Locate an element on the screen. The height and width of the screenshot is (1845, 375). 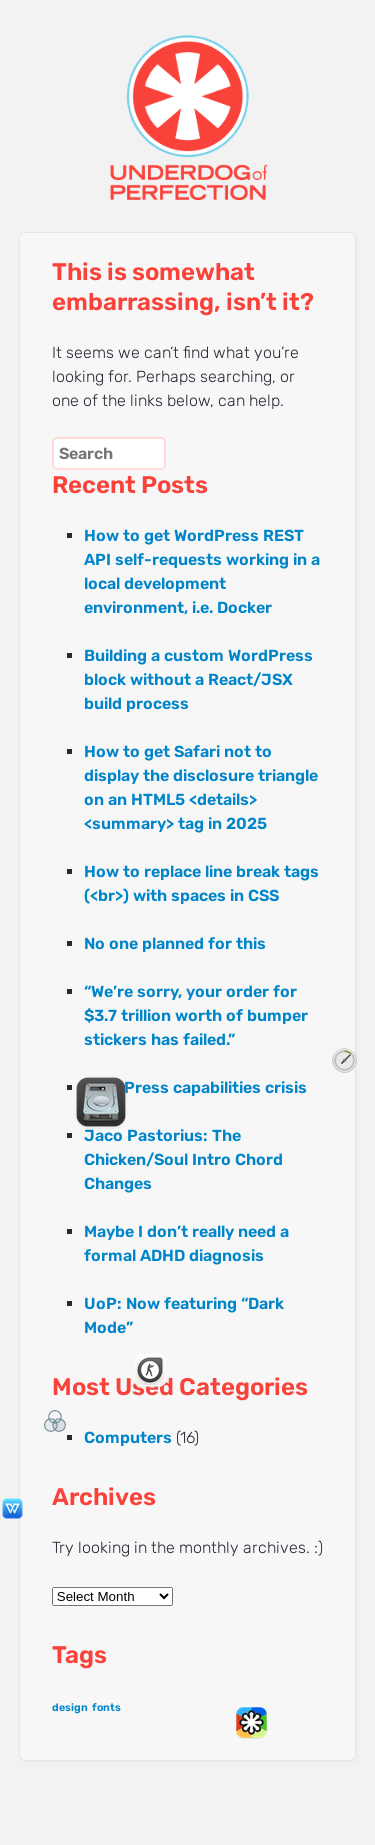
open sysprof system profiler is located at coordinates (344, 1060).